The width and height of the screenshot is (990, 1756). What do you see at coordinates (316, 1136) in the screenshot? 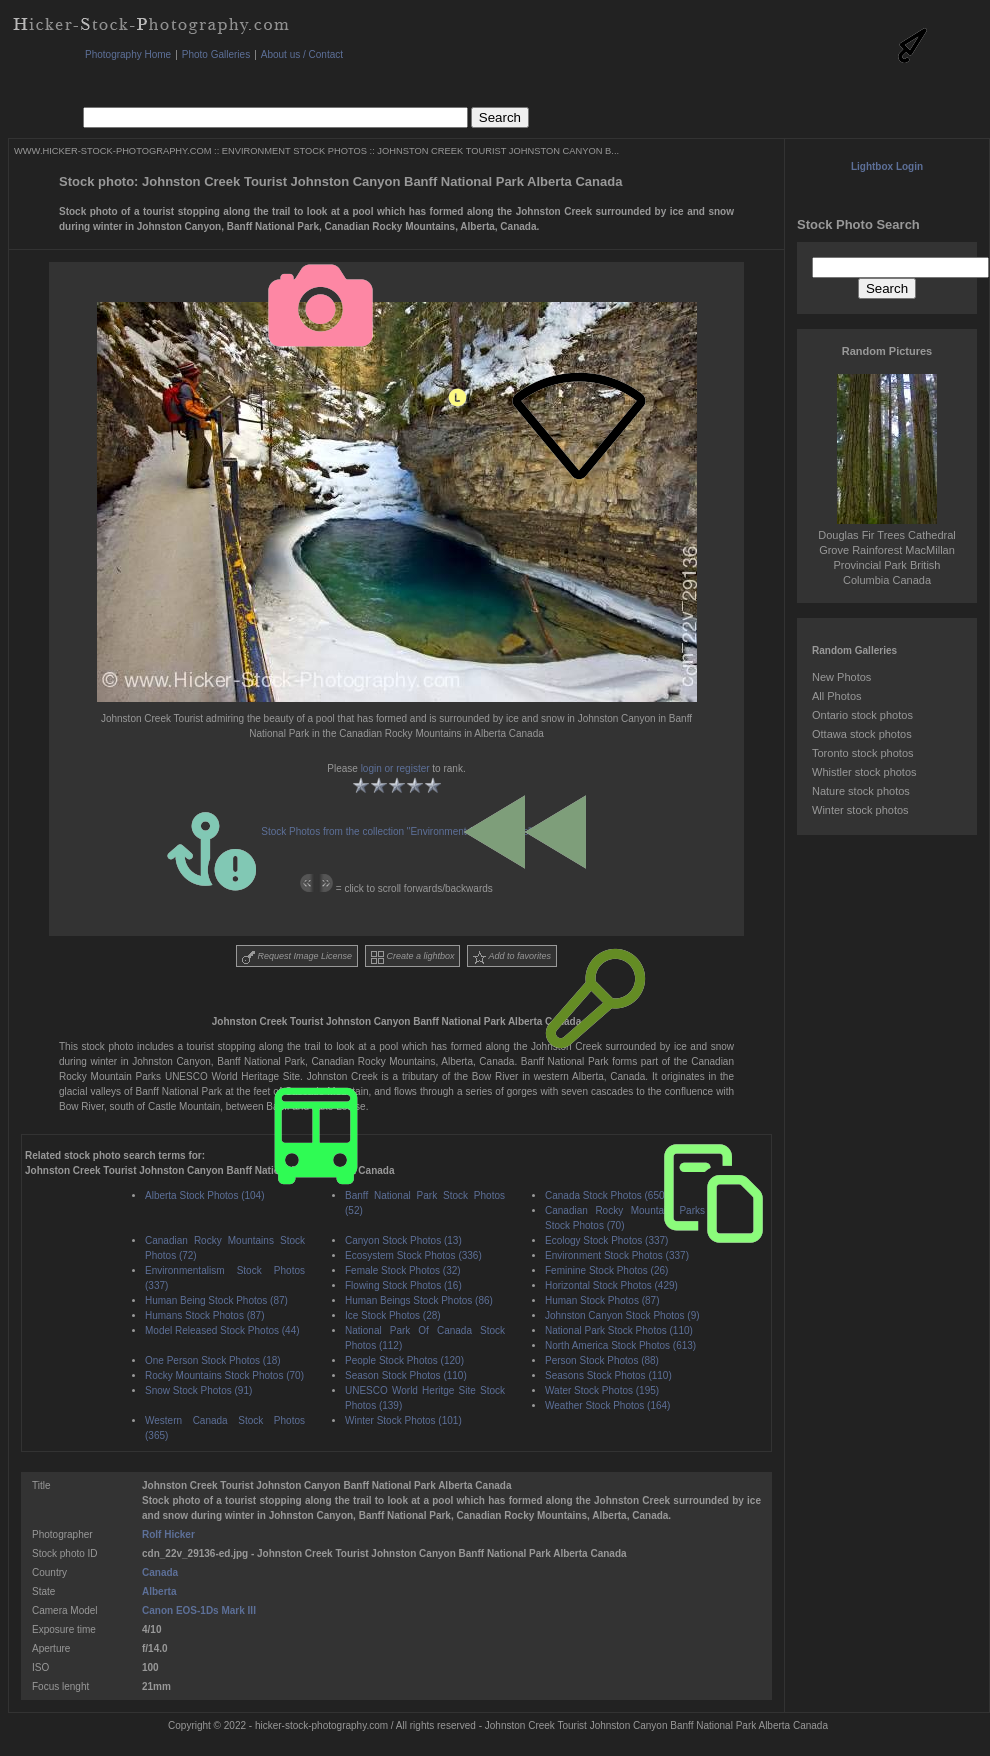
I see `view bus routes or schedules` at bounding box center [316, 1136].